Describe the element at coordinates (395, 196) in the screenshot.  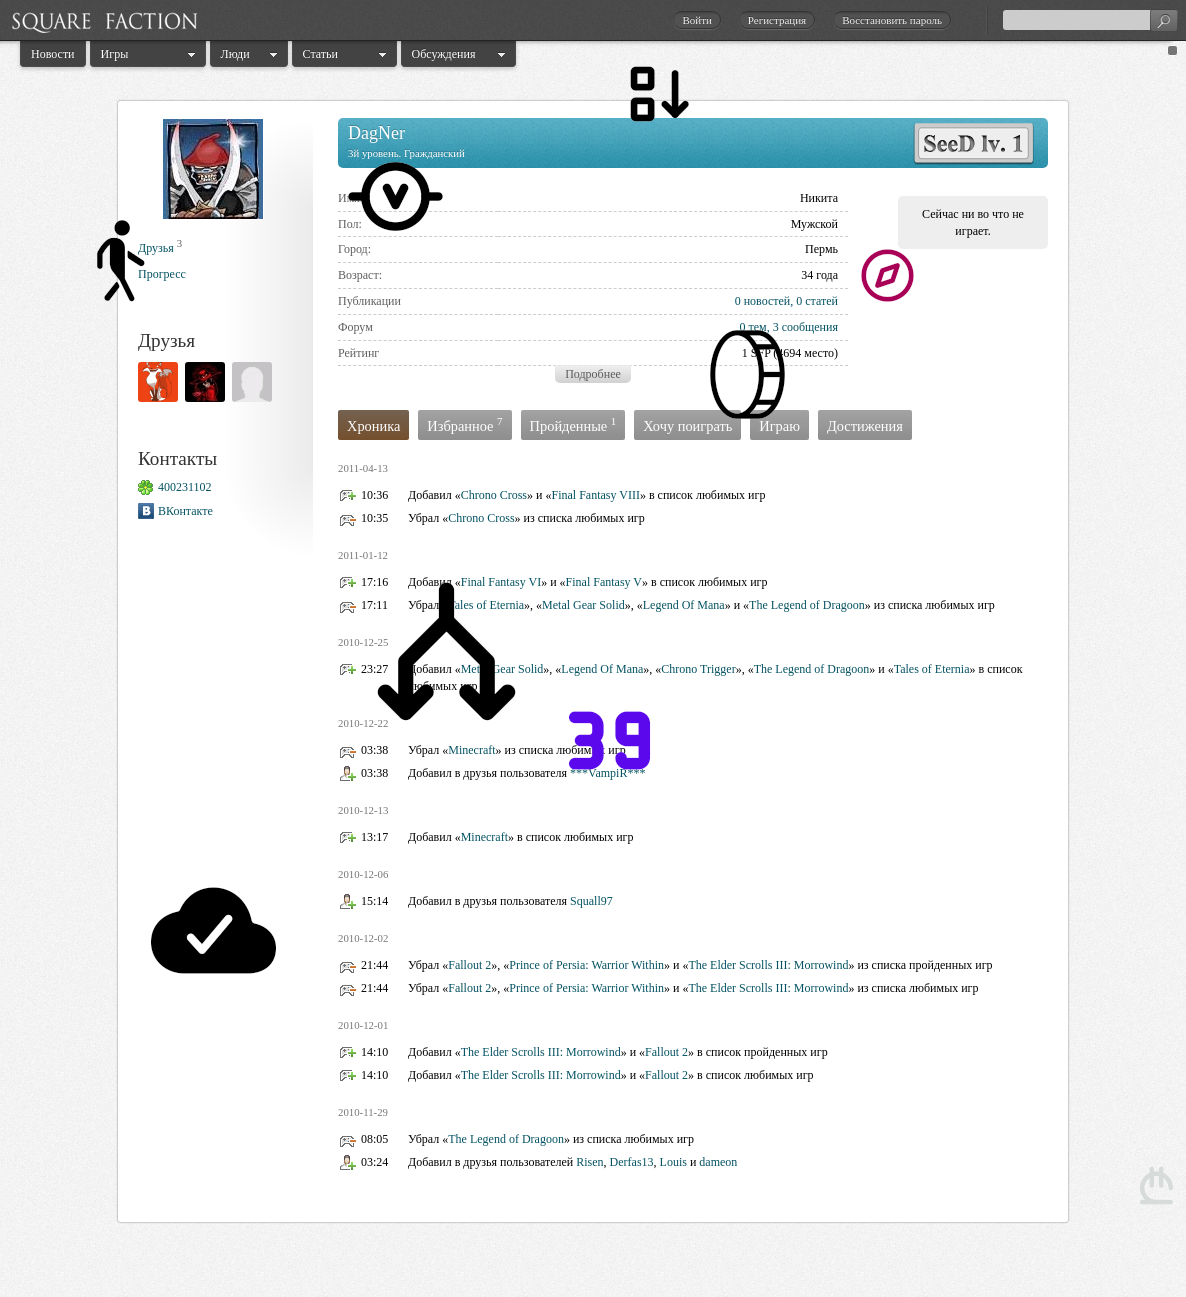
I see `voltmeter component in a circuit diagram` at that location.